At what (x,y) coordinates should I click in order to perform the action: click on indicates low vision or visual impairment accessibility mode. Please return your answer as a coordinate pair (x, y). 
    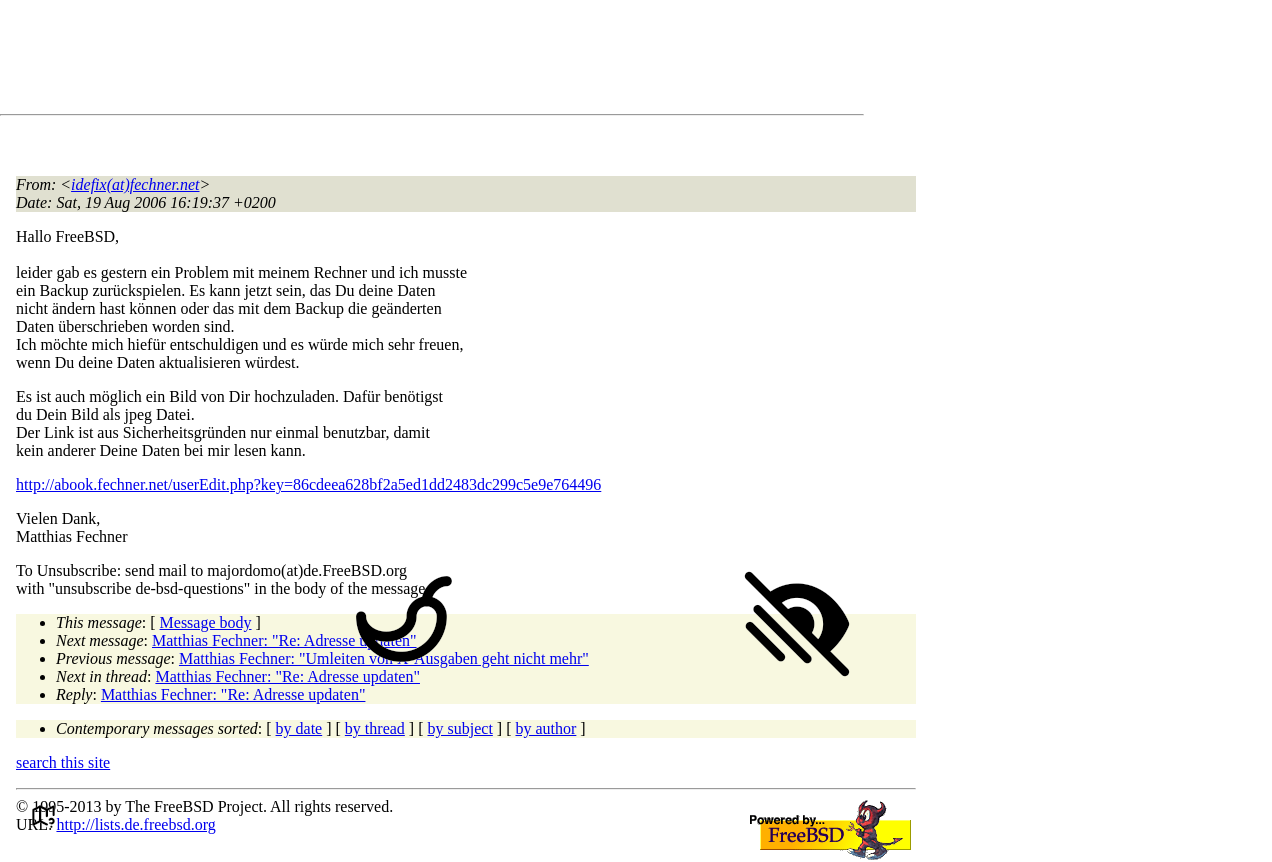
    Looking at the image, I should click on (797, 624).